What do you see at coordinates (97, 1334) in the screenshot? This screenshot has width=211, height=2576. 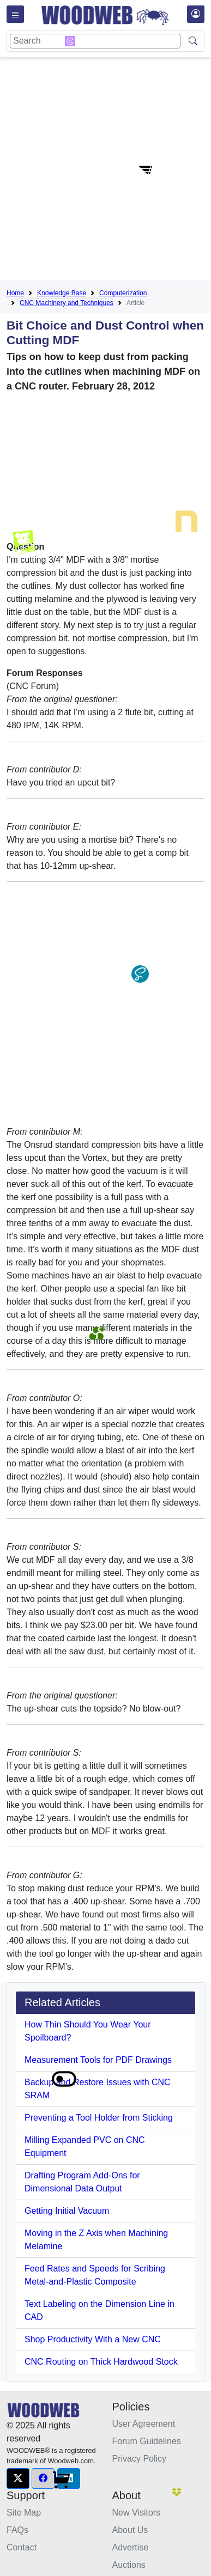 I see `apply AI-powered color filters to an image` at bounding box center [97, 1334].